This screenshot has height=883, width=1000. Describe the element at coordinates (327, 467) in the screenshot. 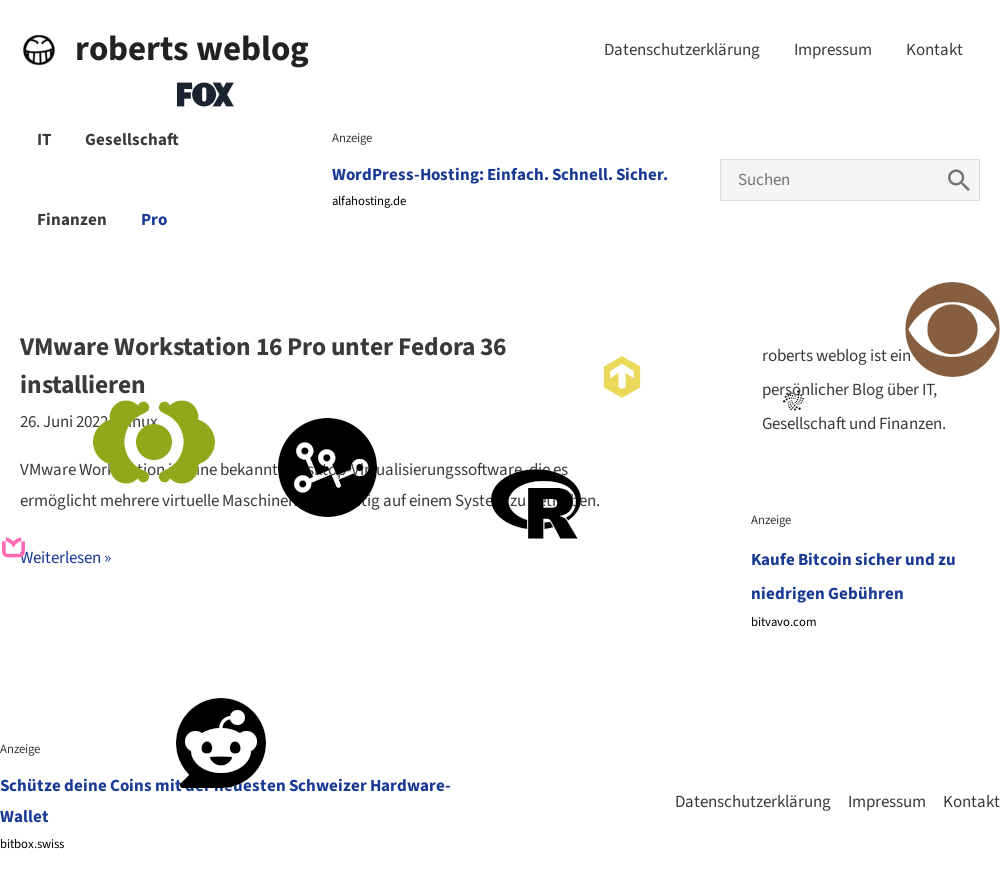

I see `open namuwiki website` at that location.